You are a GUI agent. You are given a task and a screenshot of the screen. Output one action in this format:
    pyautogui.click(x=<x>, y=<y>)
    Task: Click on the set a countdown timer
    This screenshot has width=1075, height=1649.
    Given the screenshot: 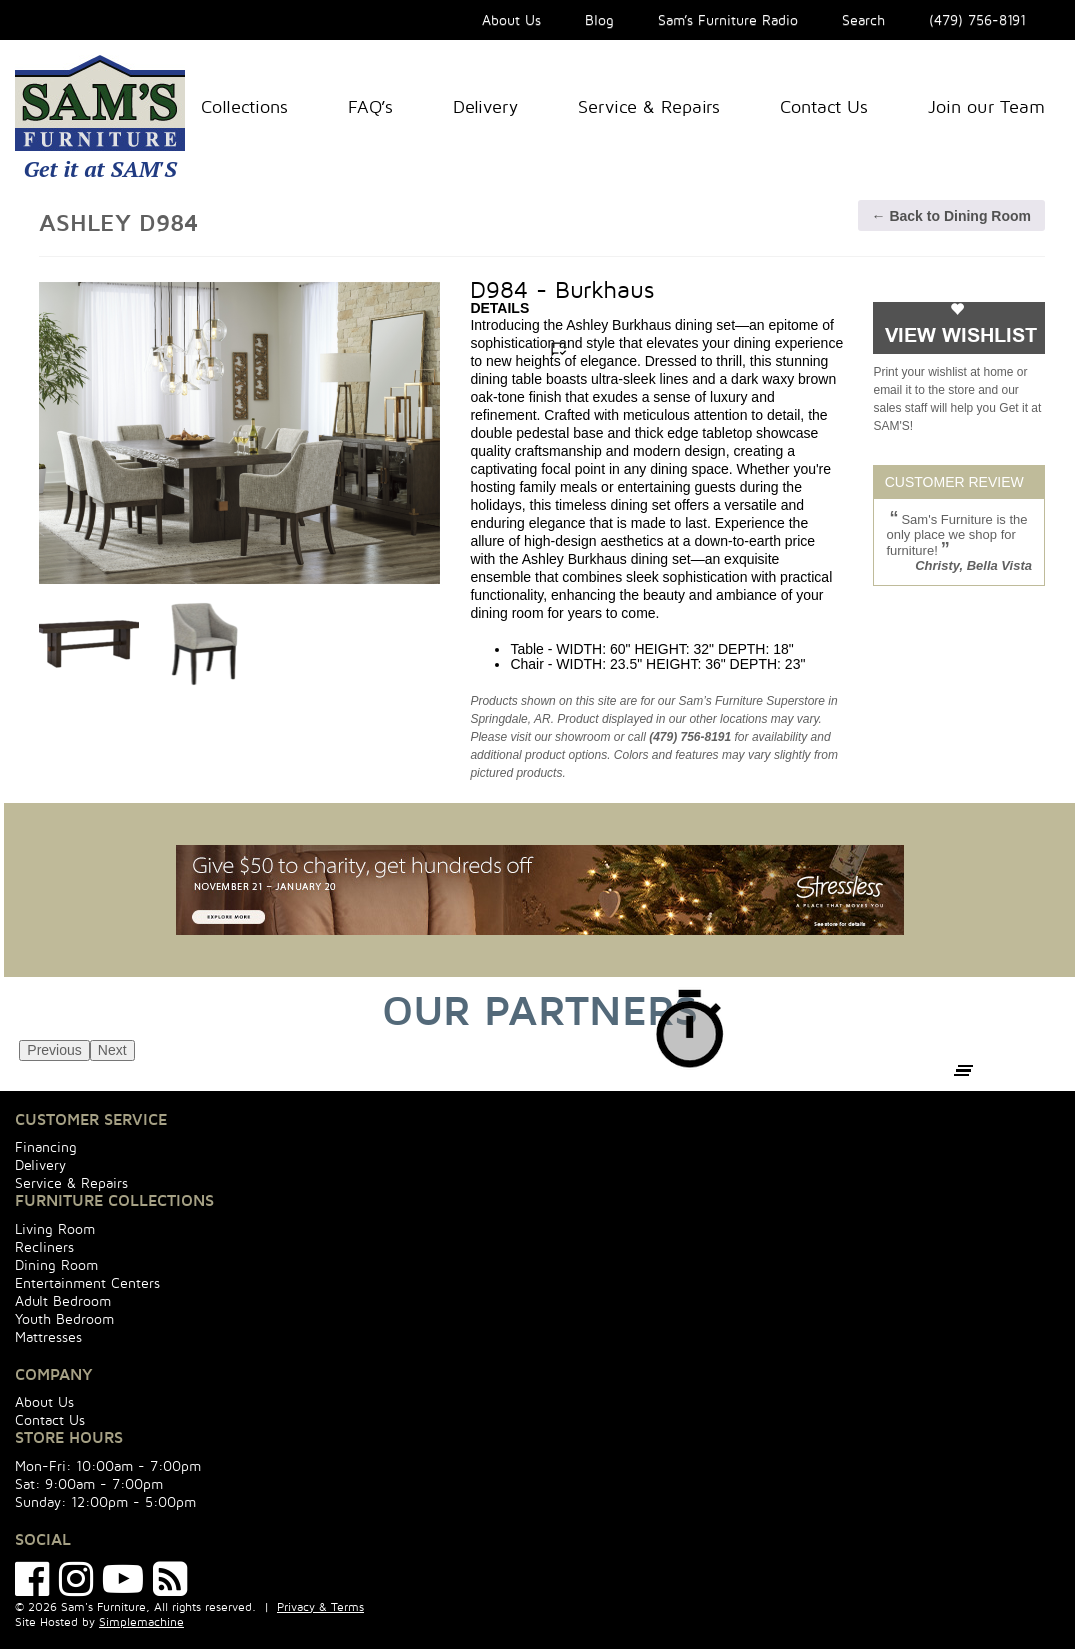 What is the action you would take?
    pyautogui.click(x=689, y=1030)
    